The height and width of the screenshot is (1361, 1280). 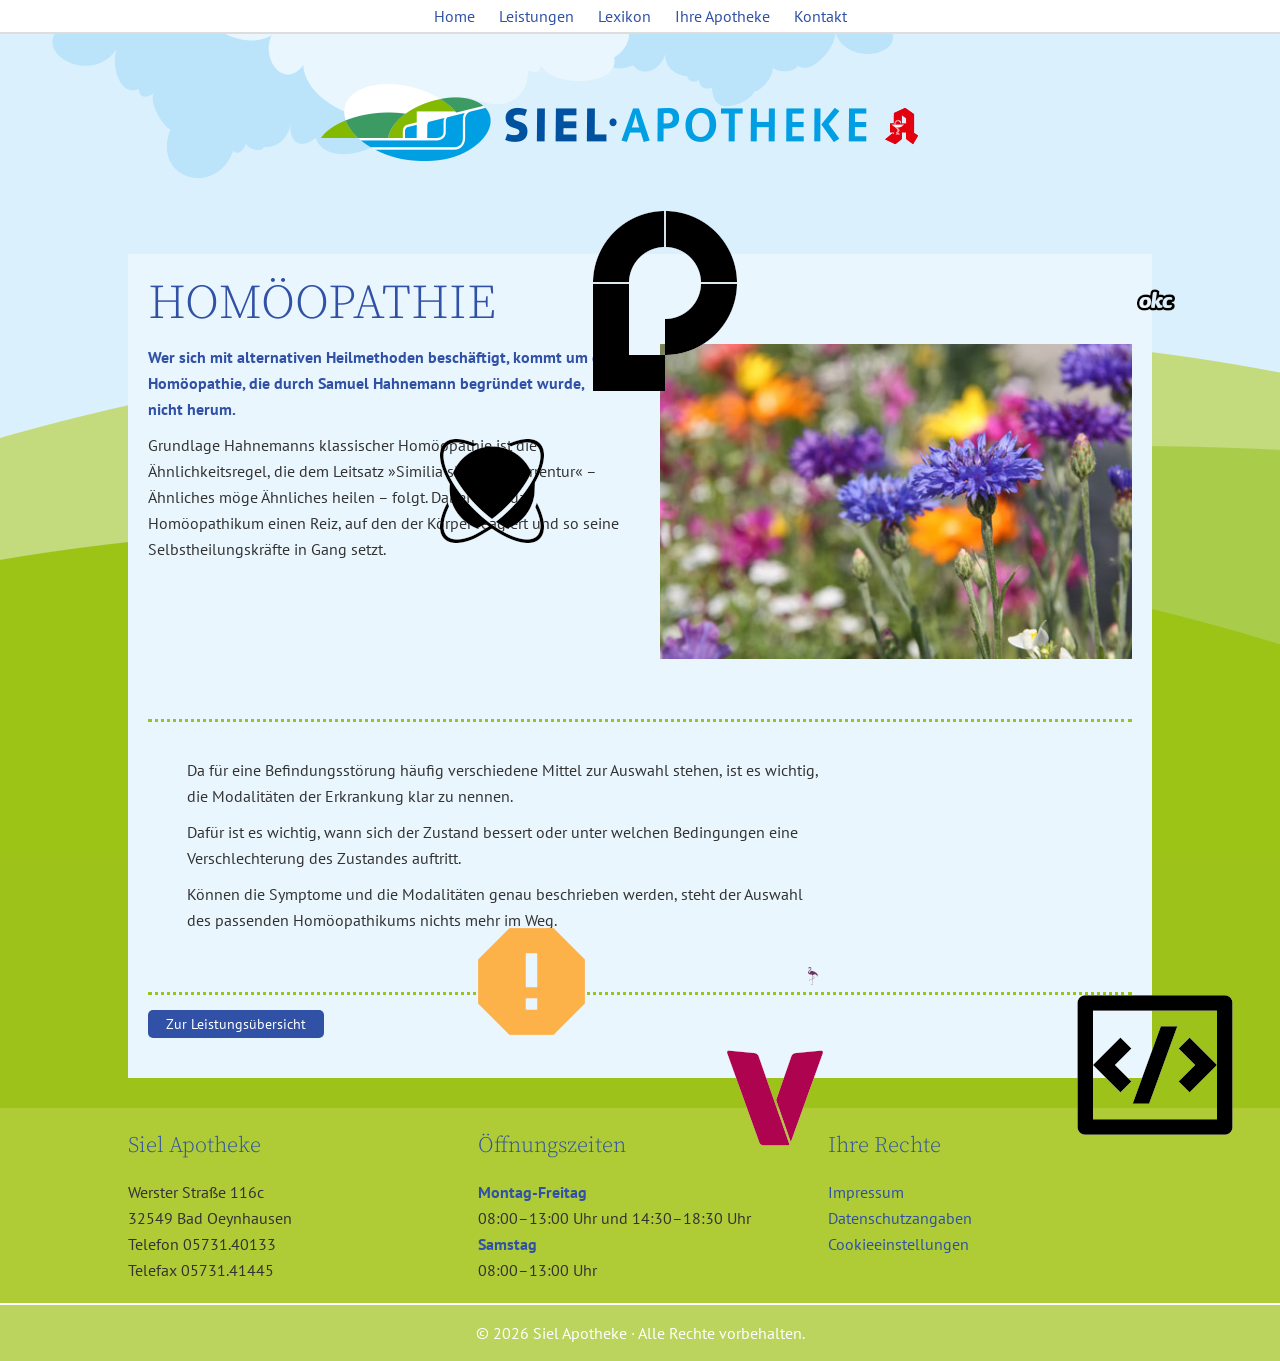 What do you see at coordinates (665, 301) in the screenshot?
I see `open passport app` at bounding box center [665, 301].